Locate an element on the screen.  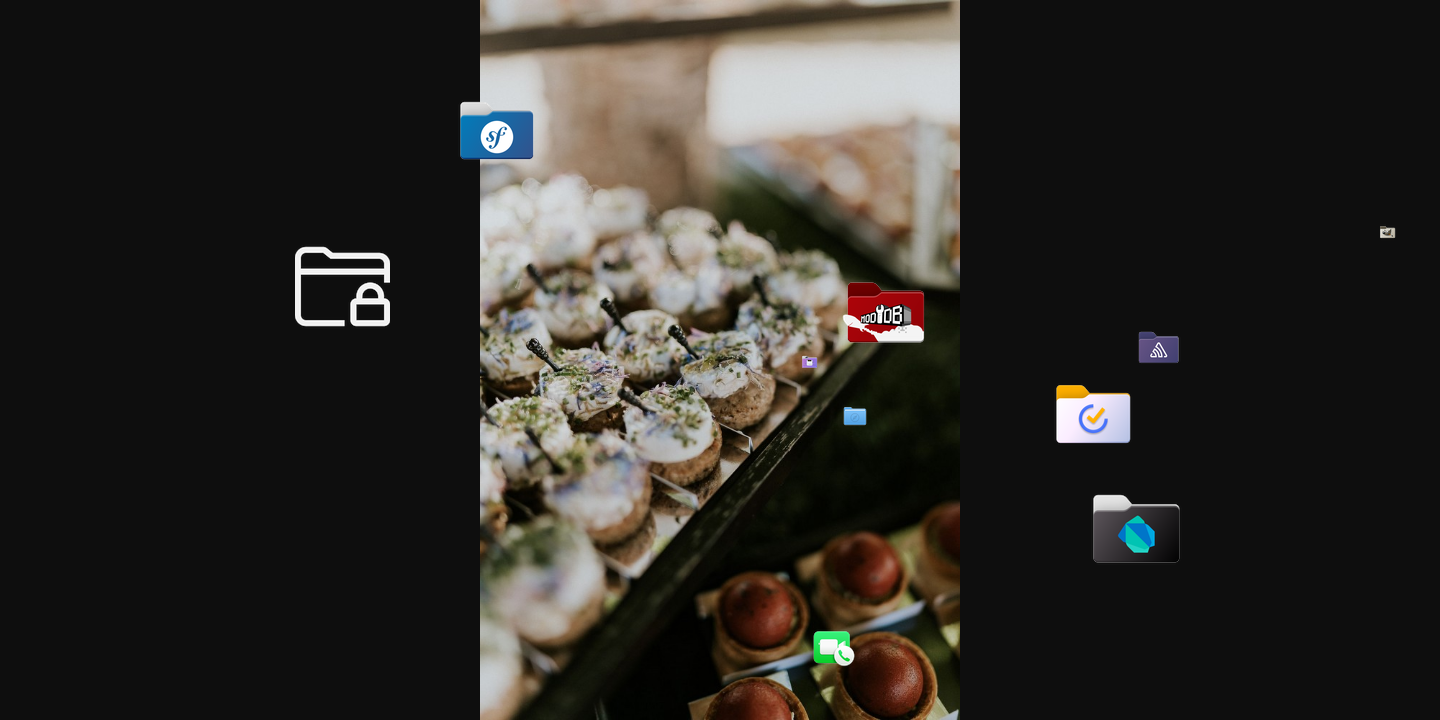
open ticktick tasks folder is located at coordinates (1093, 416).